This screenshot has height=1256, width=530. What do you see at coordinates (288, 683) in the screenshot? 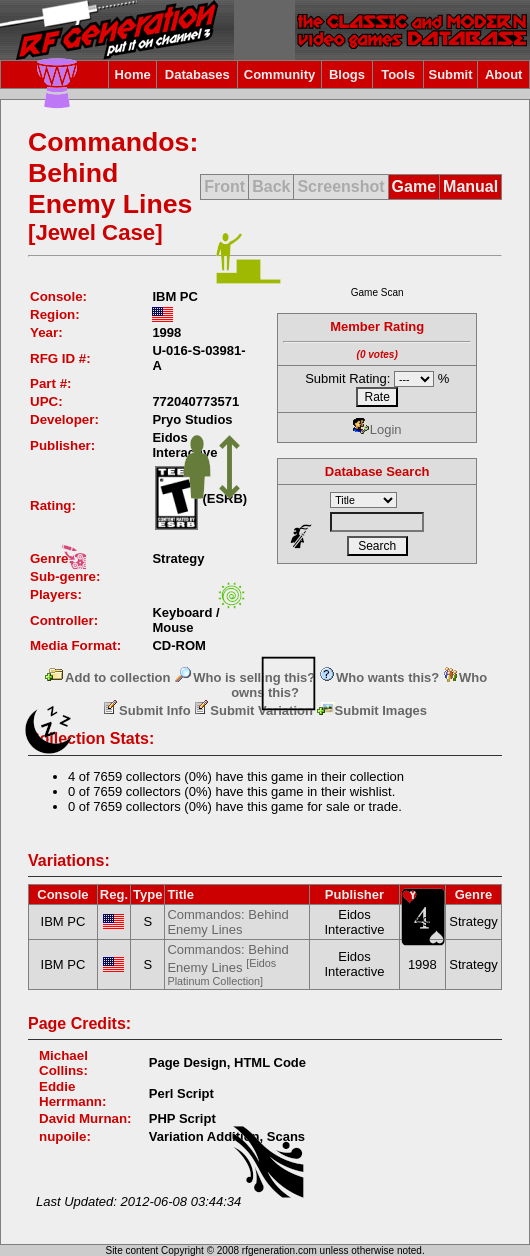
I see `stop media playback` at bounding box center [288, 683].